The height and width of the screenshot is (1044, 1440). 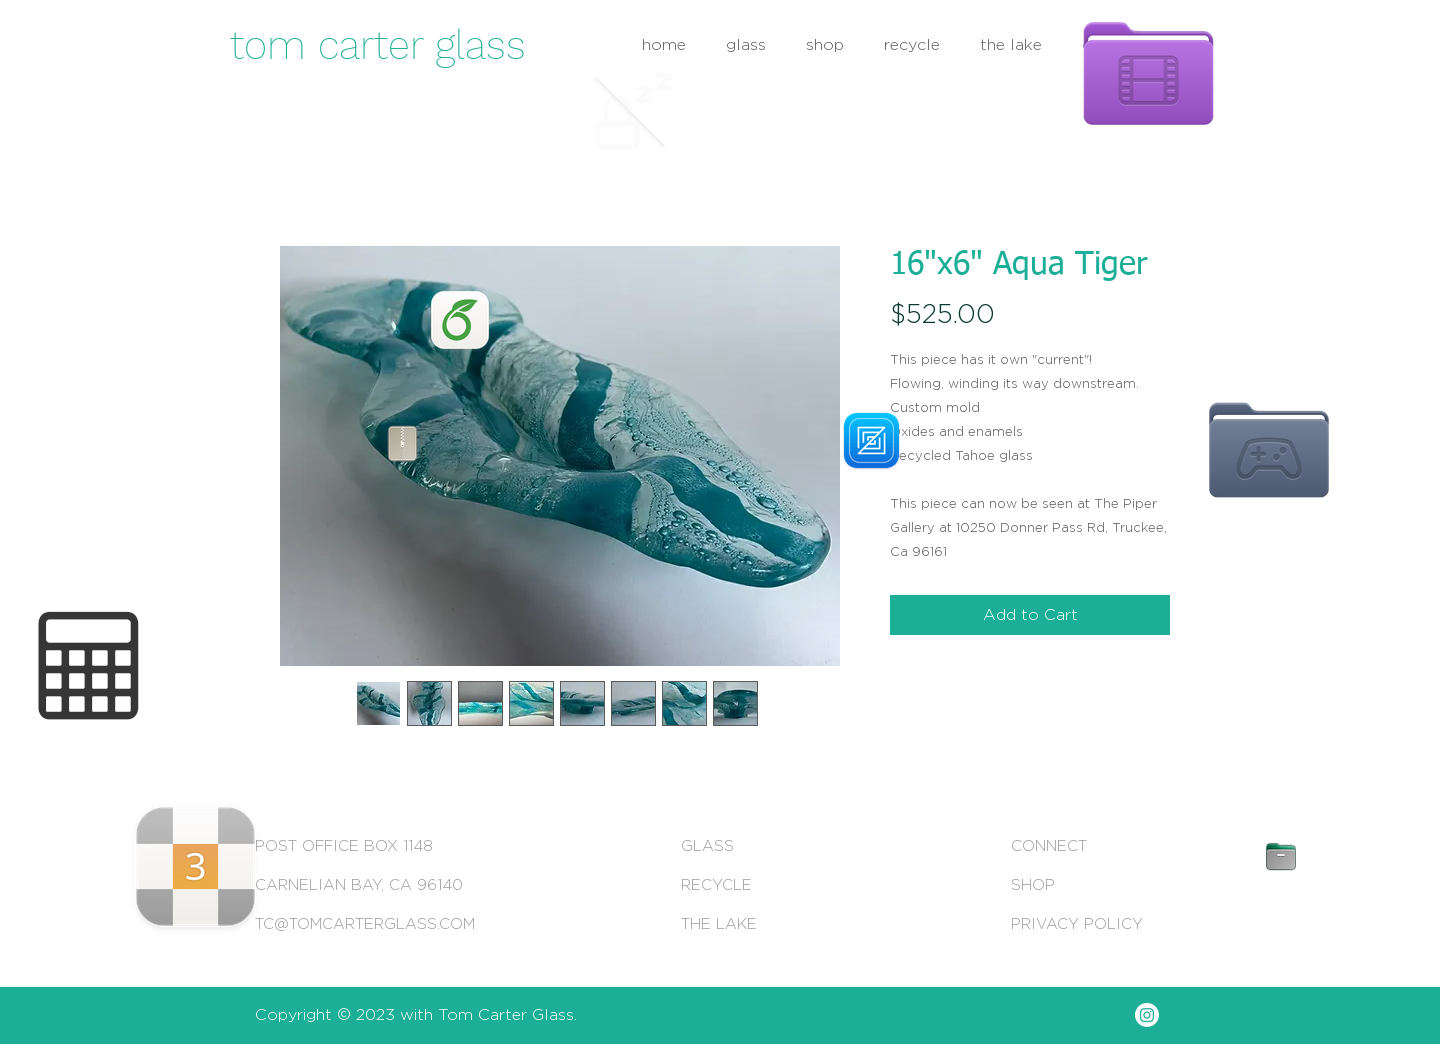 I want to click on open the calculator app, so click(x=84, y=665).